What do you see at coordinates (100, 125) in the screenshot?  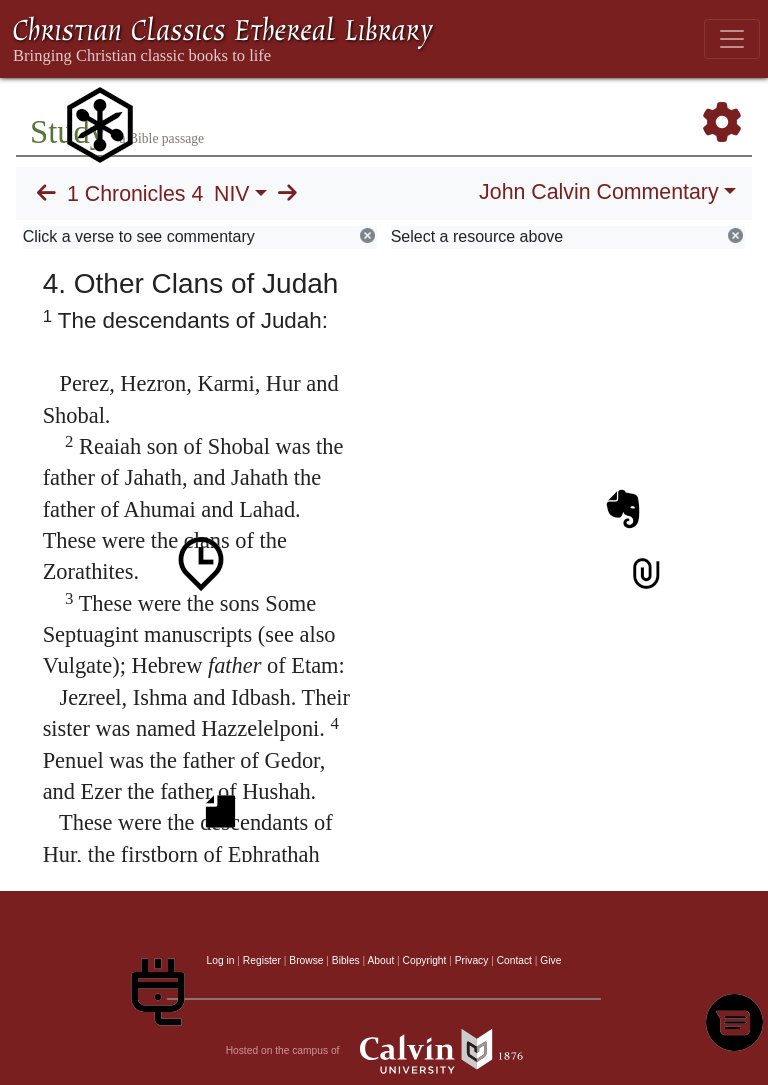 I see `legacy games logo` at bounding box center [100, 125].